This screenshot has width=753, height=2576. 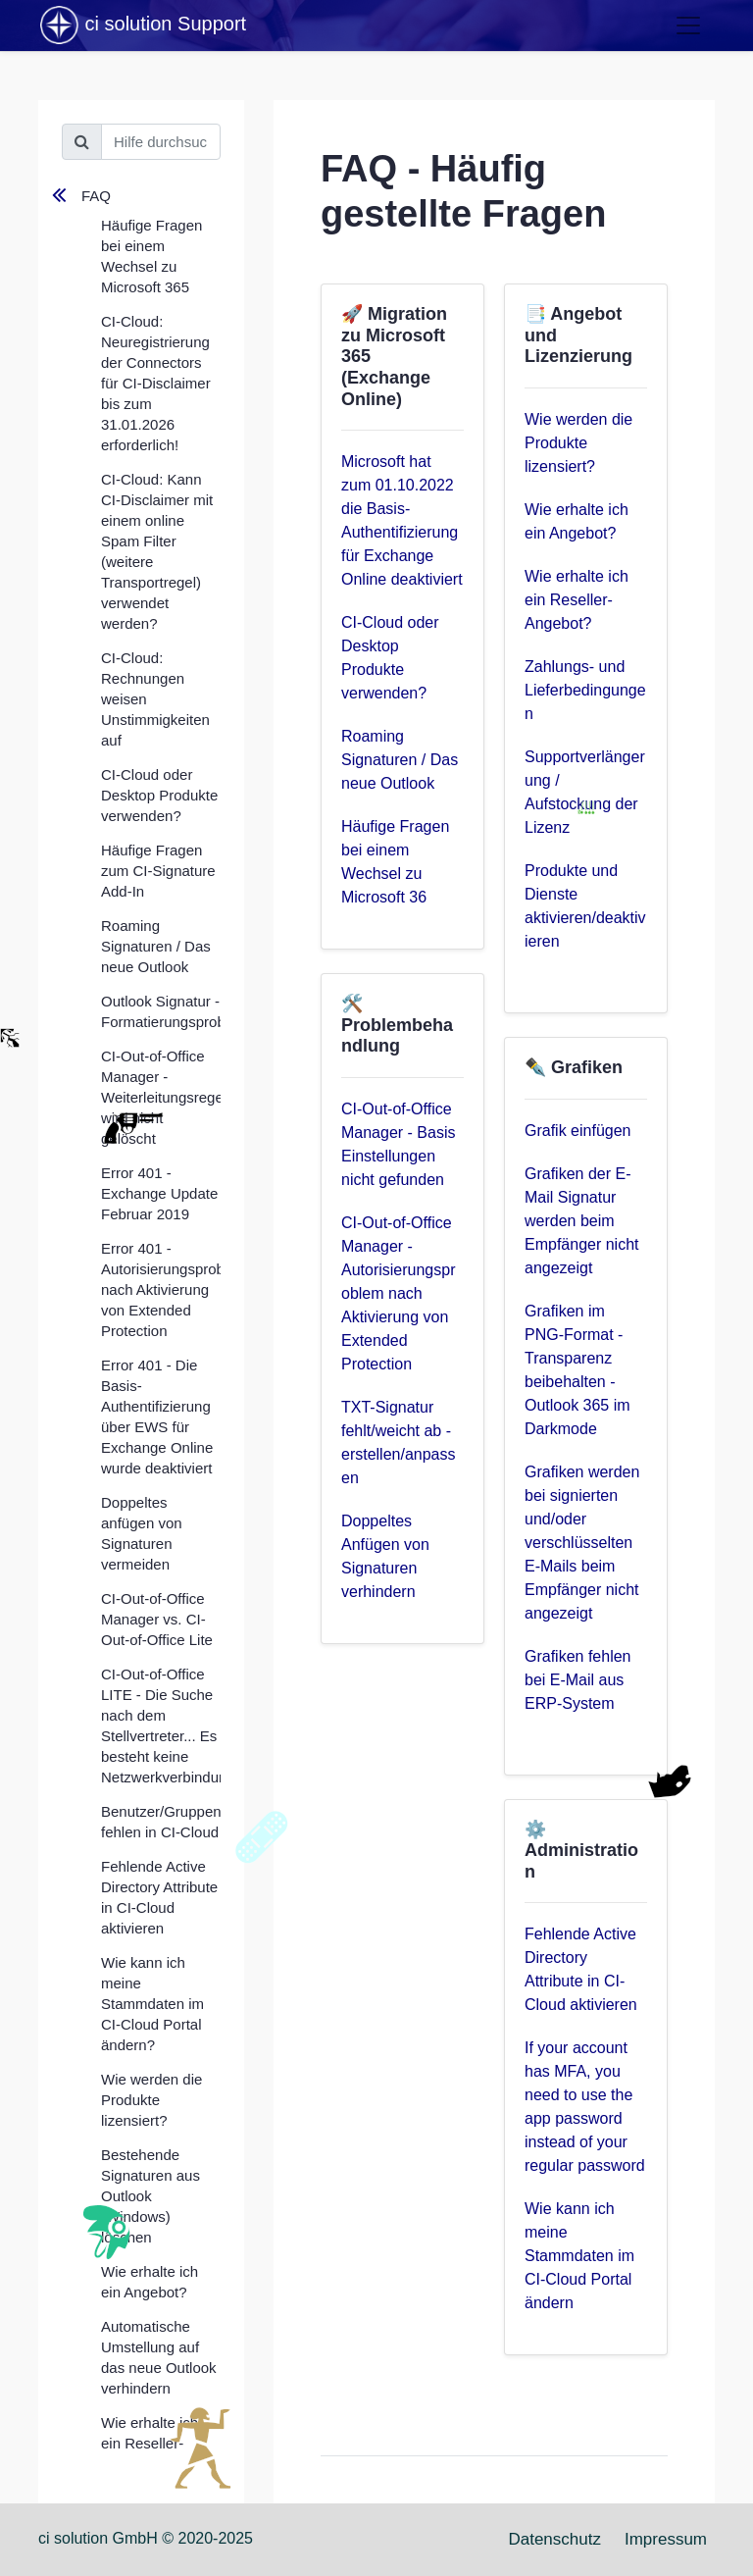 What do you see at coordinates (106, 2232) in the screenshot?
I see `select the phrygian cap headgear item` at bounding box center [106, 2232].